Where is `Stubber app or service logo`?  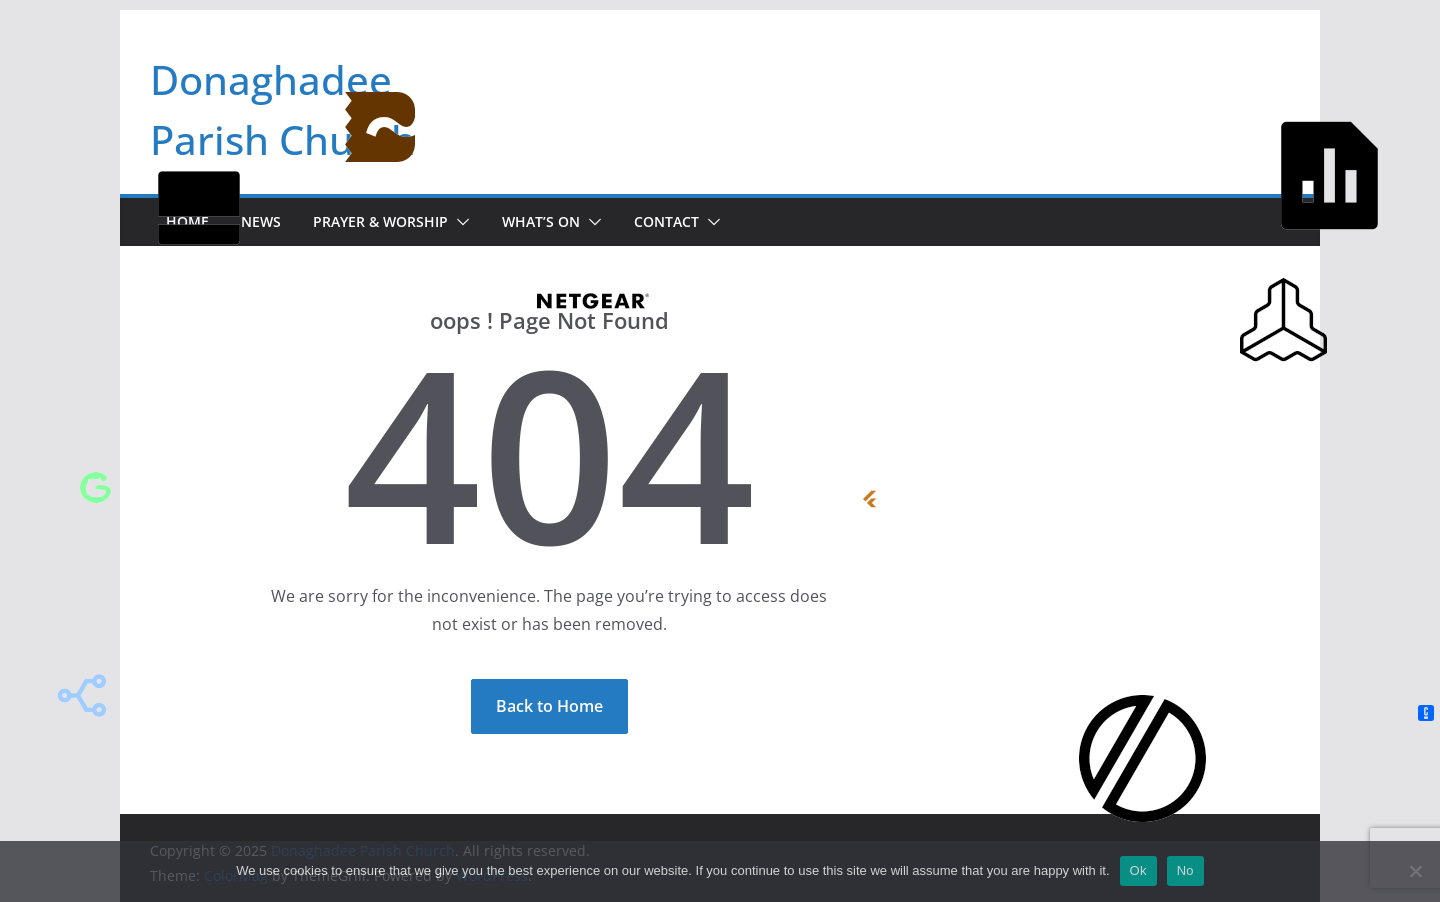 Stubber app or service logo is located at coordinates (380, 127).